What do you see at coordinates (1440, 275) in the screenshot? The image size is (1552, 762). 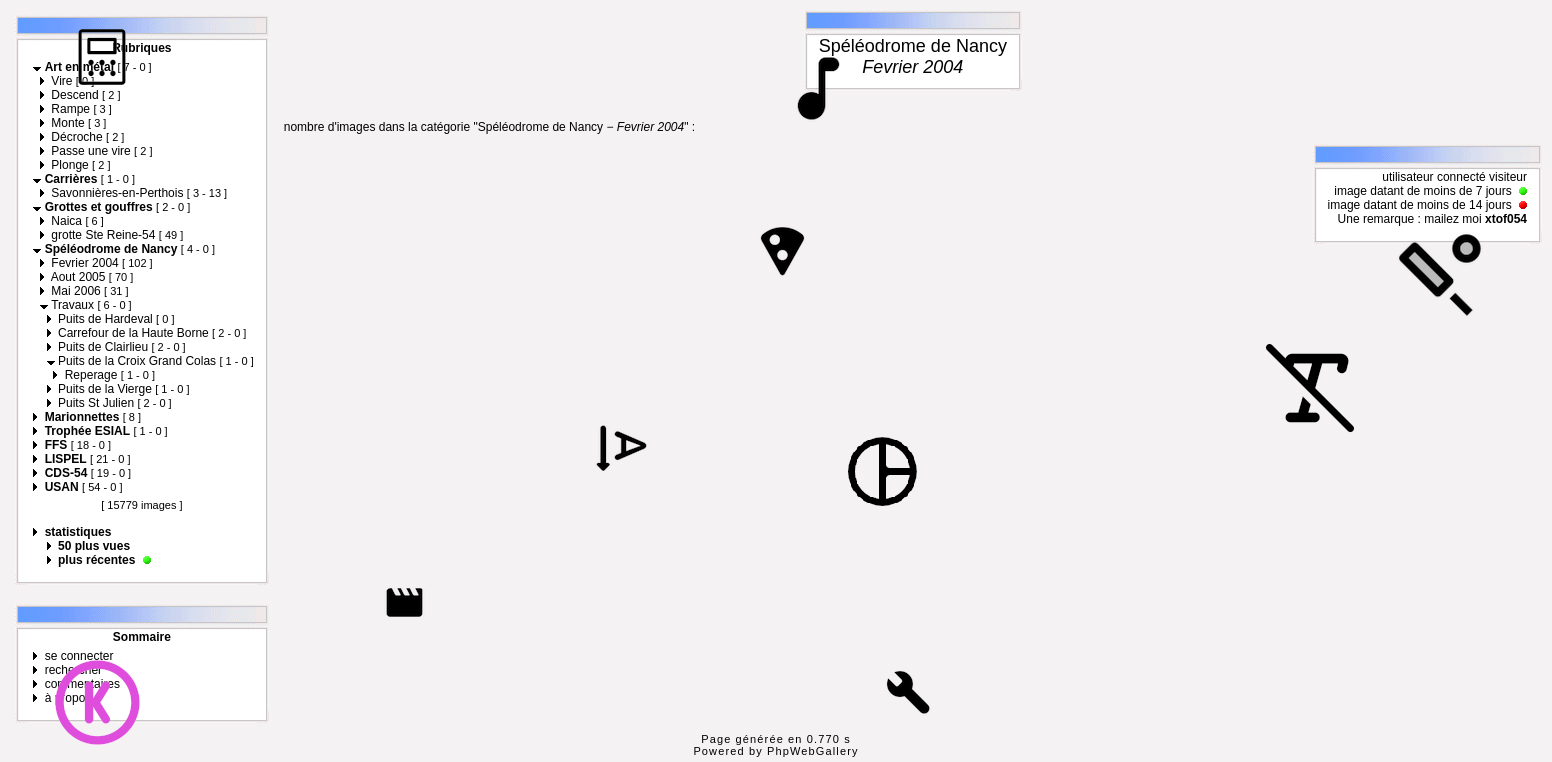 I see `access cricket sports content` at bounding box center [1440, 275].